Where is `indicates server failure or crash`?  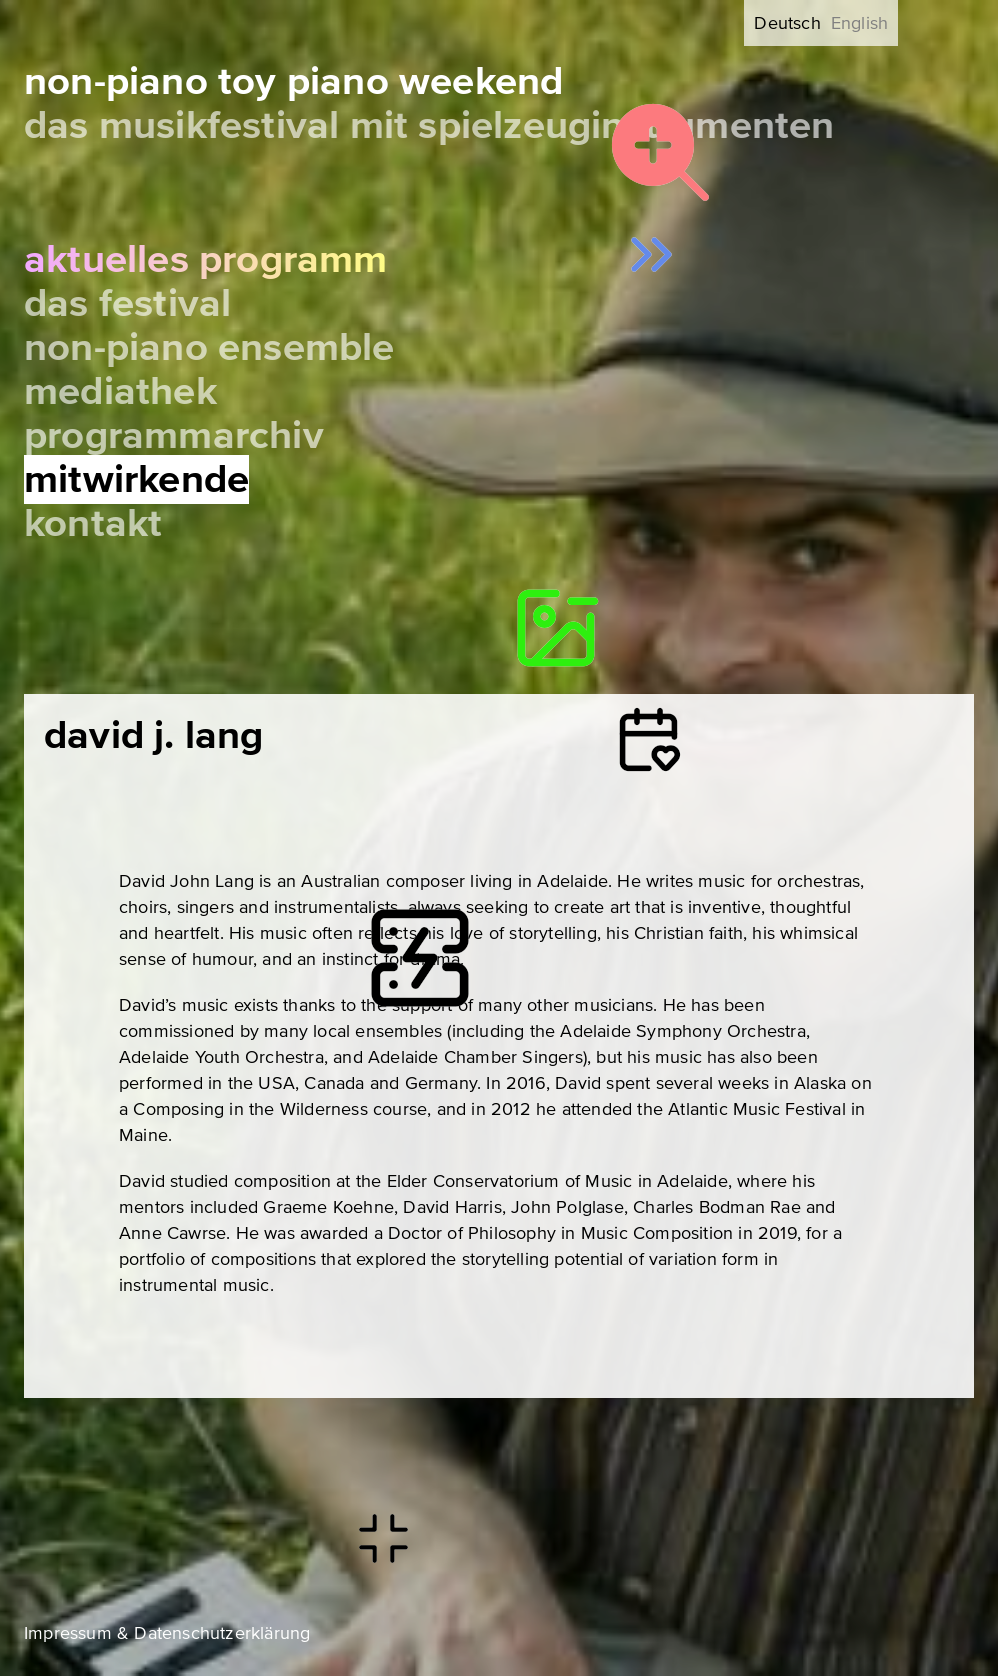 indicates server failure or crash is located at coordinates (420, 958).